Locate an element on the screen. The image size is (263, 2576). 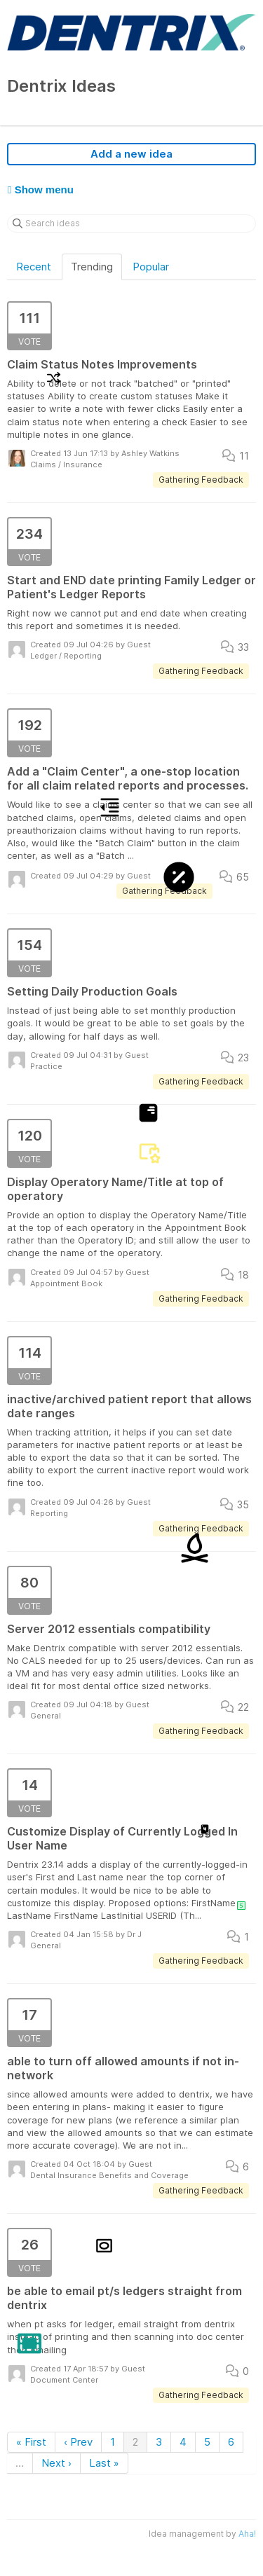
view discount or percentage-based promotion is located at coordinates (179, 877).